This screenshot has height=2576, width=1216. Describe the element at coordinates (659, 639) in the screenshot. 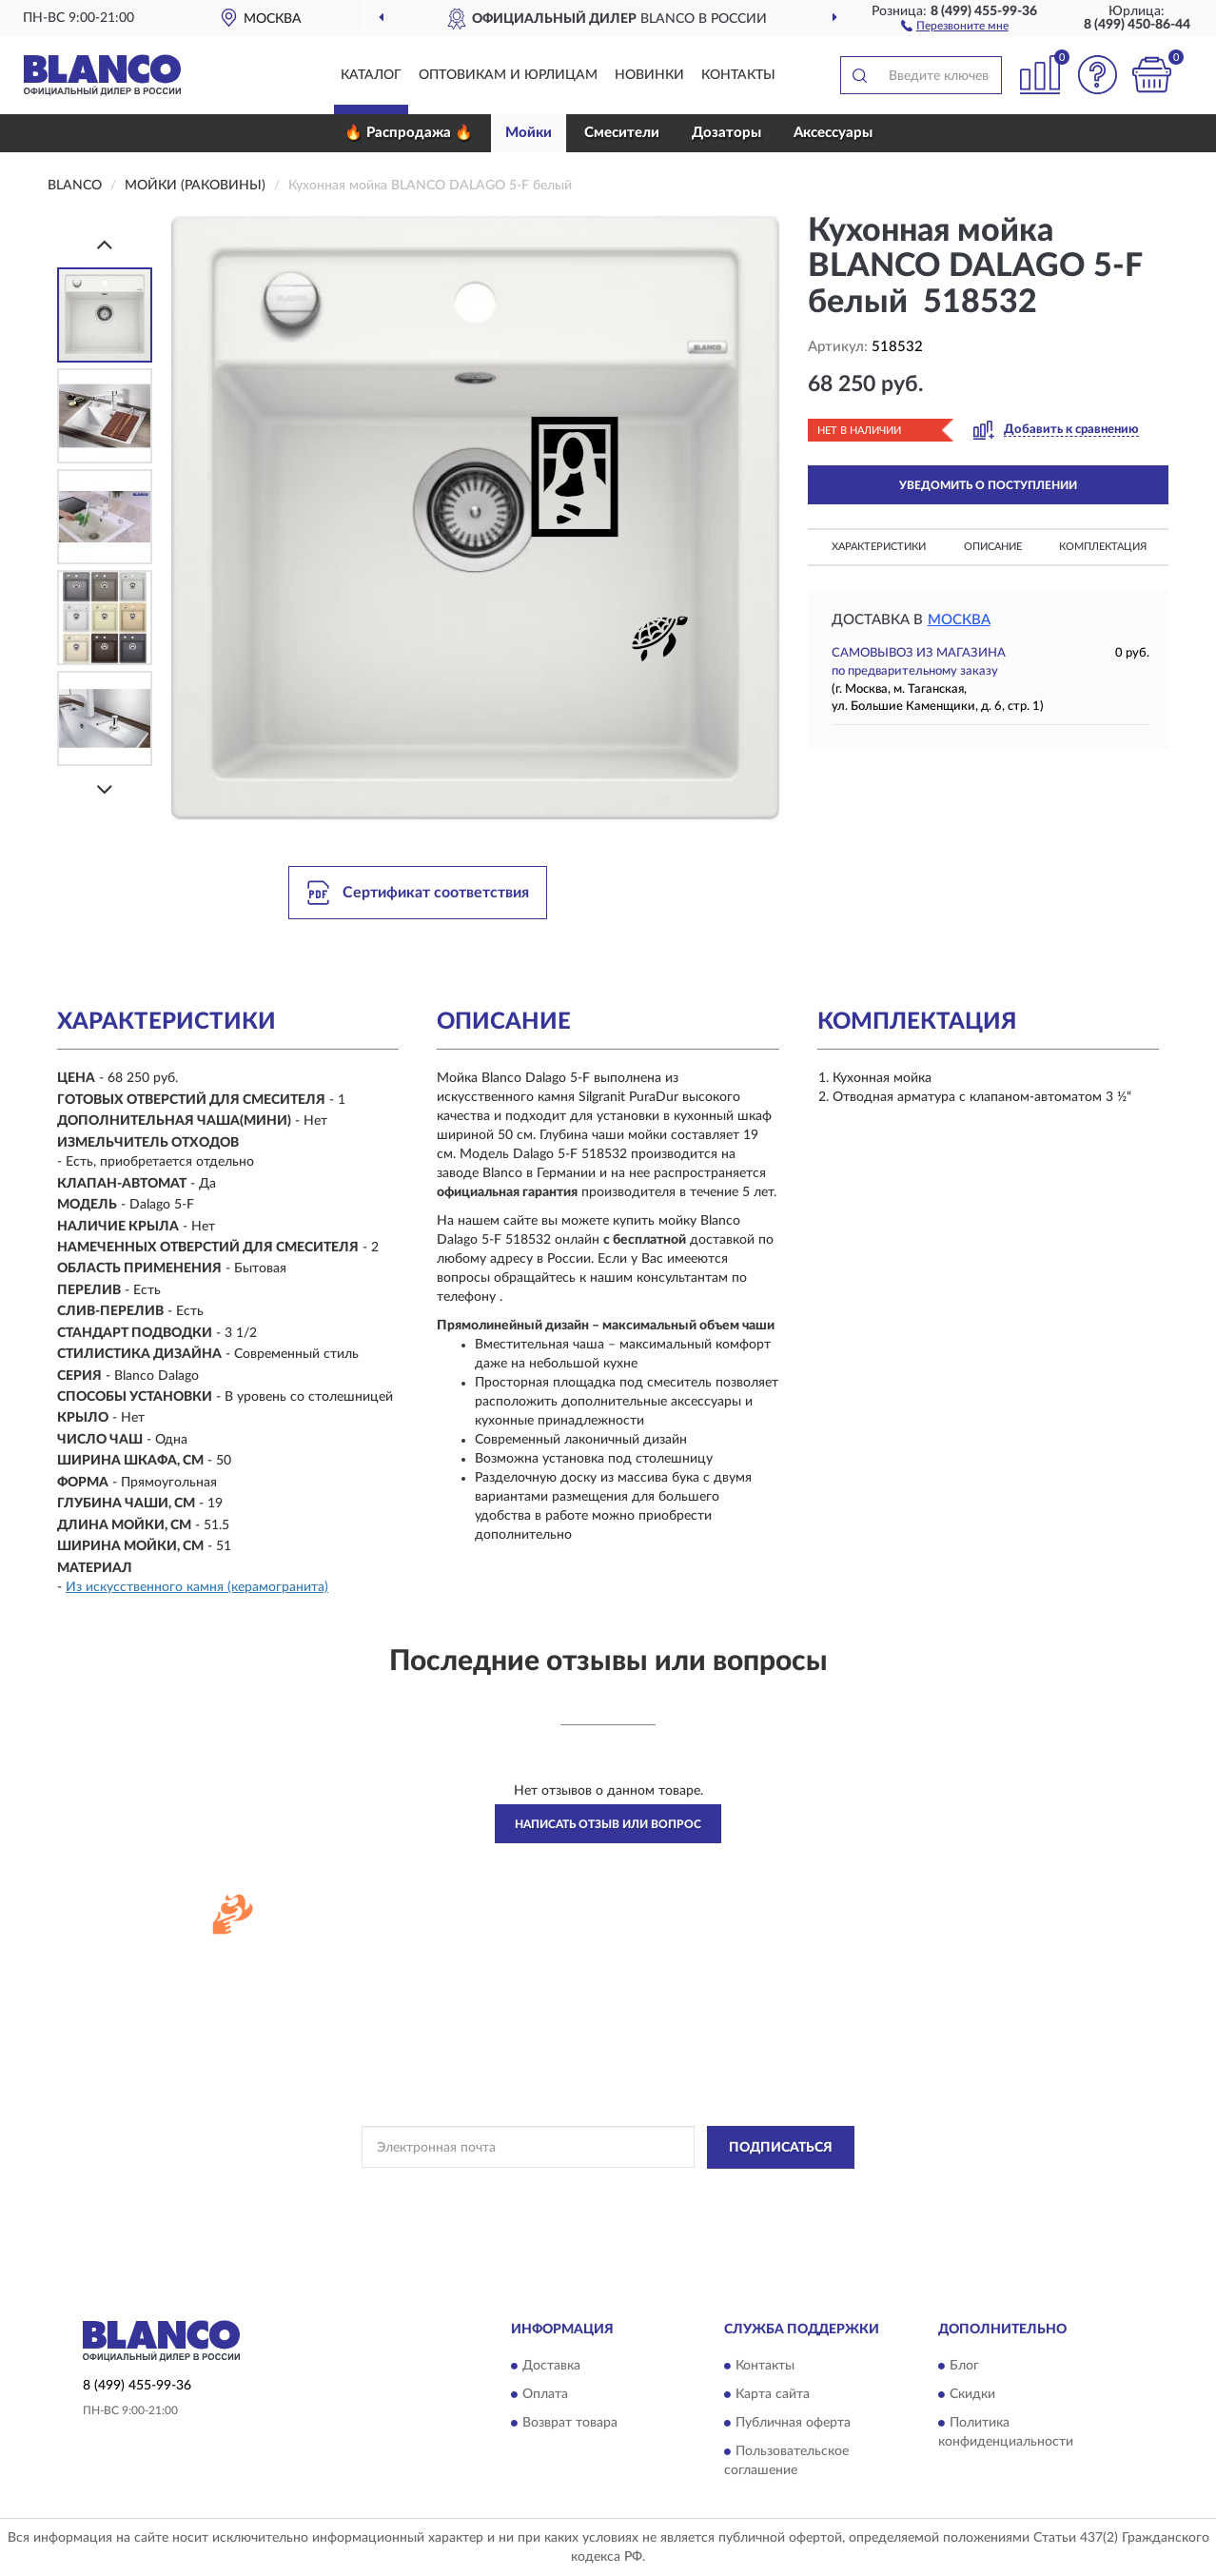

I see `indicates marine wildlife or ocean conservation content` at that location.